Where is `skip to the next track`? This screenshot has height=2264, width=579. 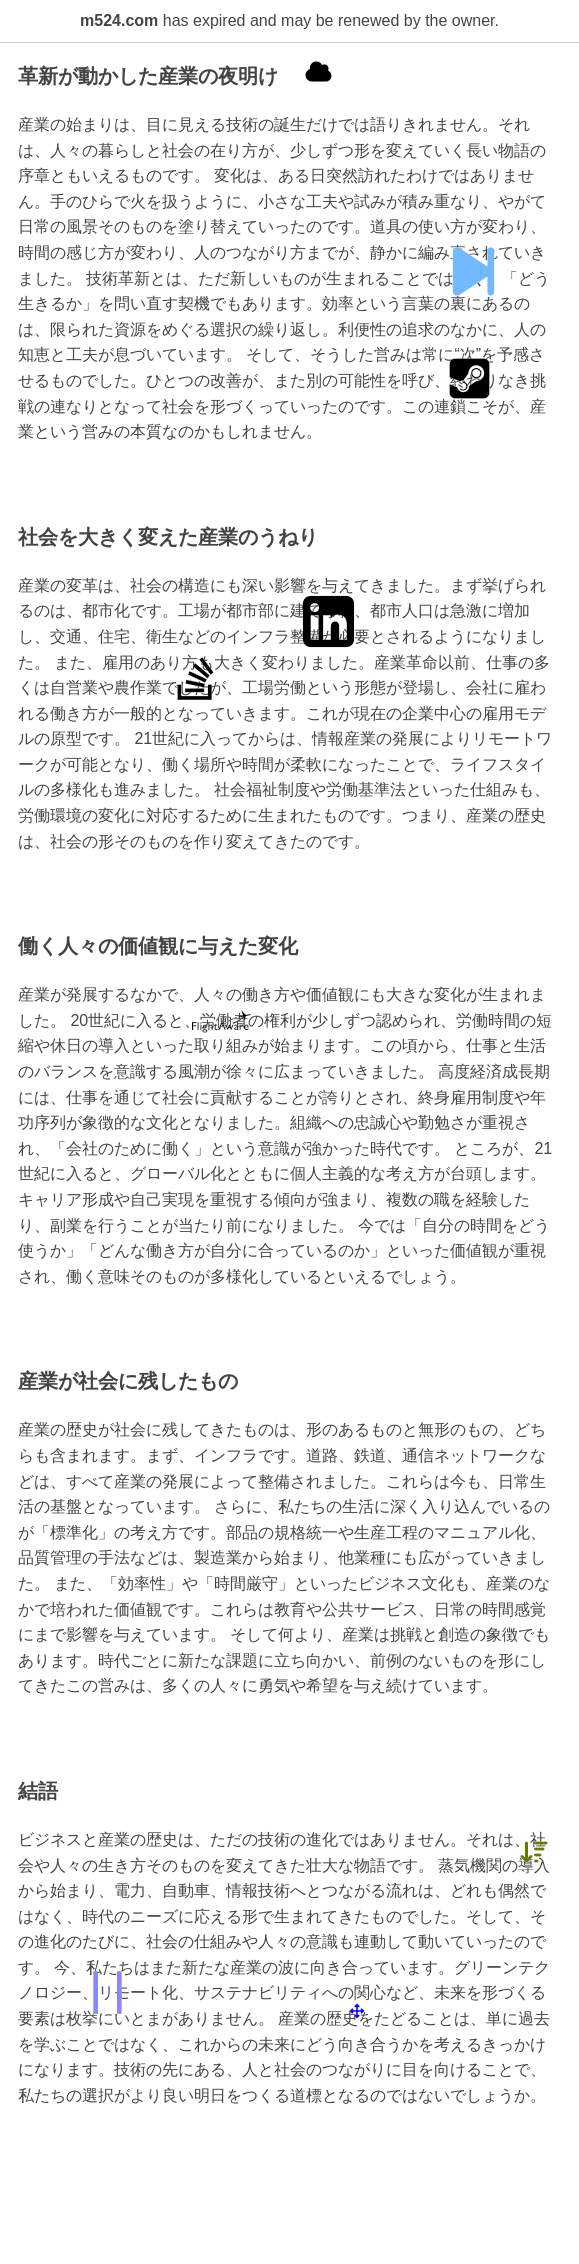
skip to the next track is located at coordinates (473, 271).